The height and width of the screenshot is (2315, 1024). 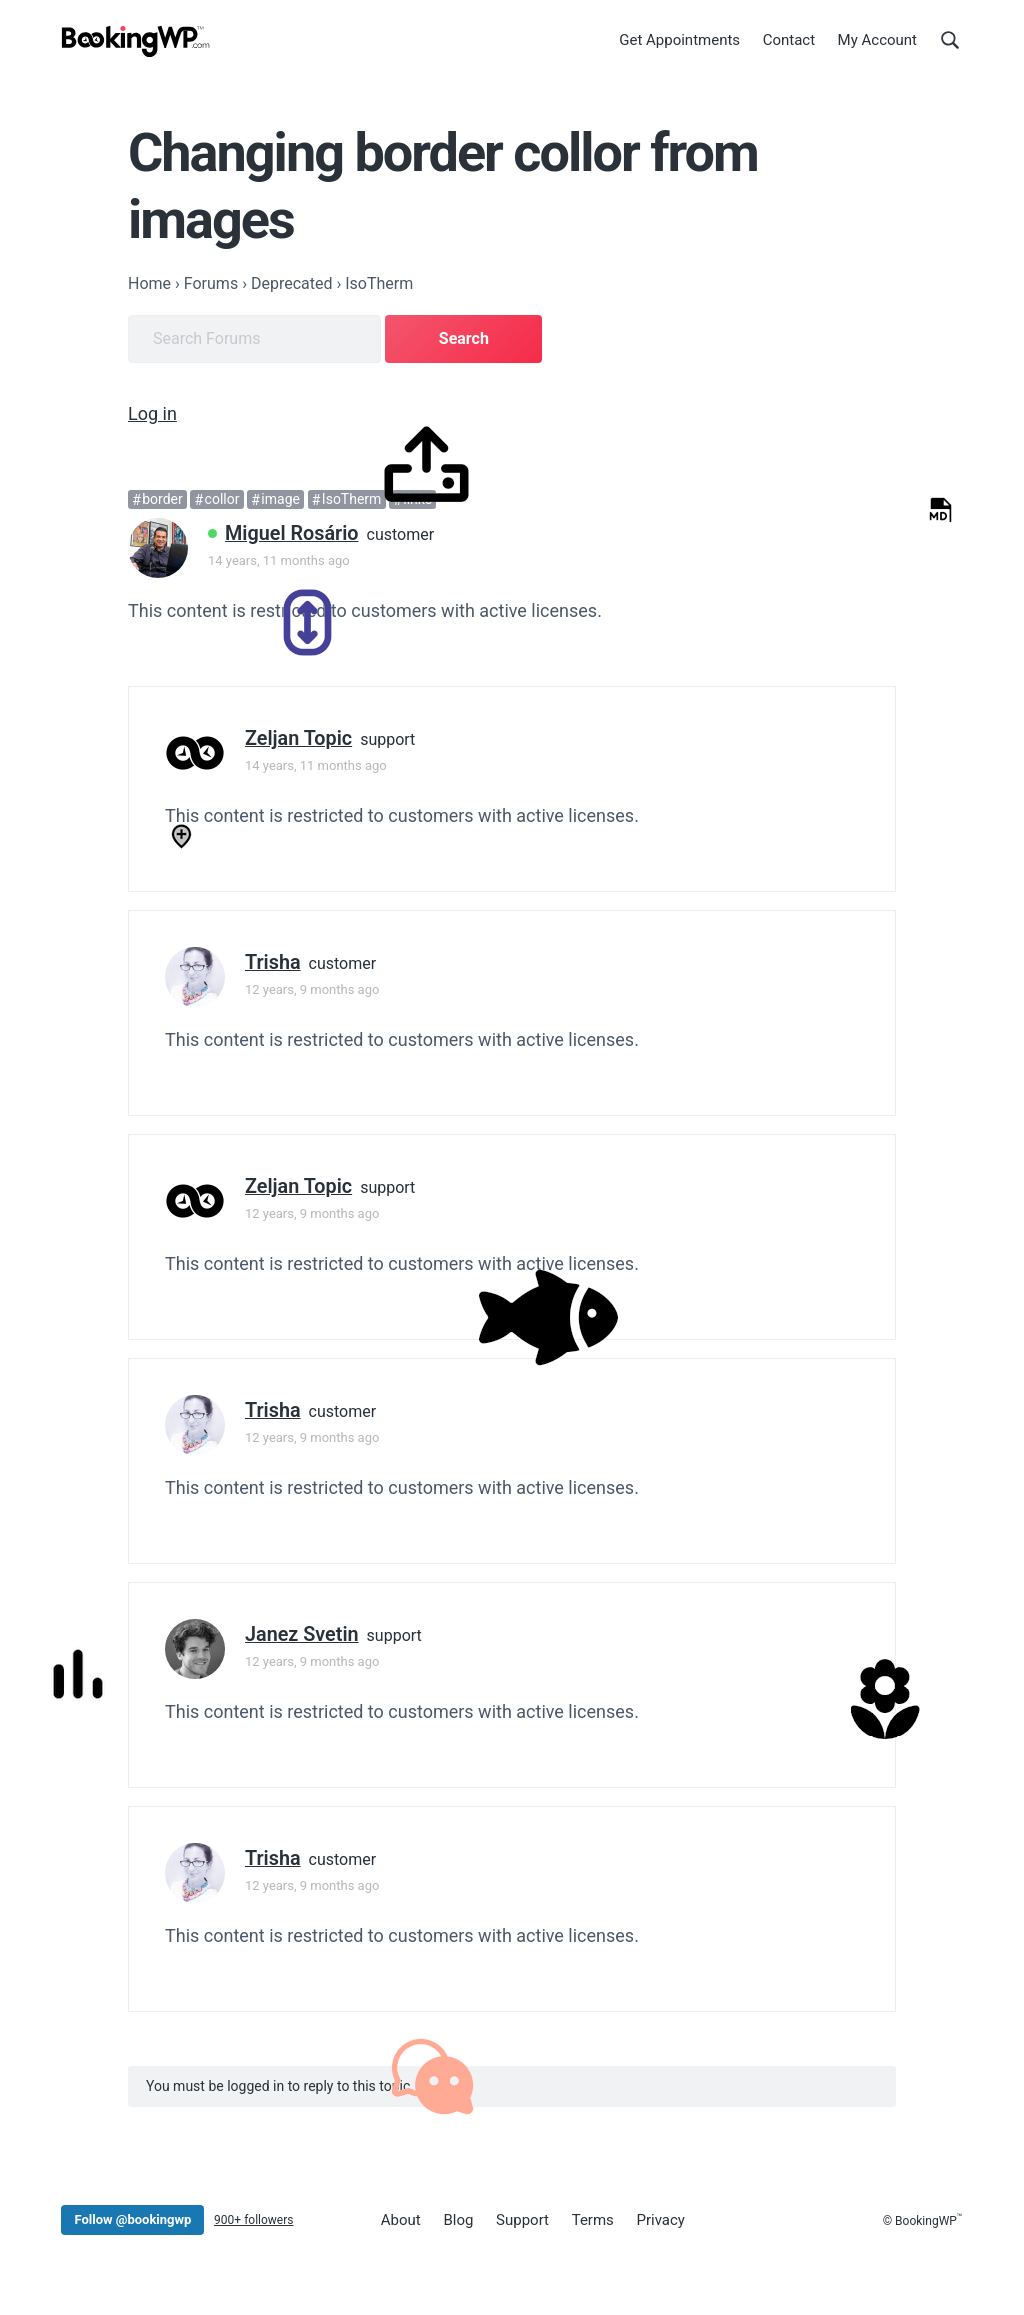 I want to click on view analytics or statistics, so click(x=78, y=1674).